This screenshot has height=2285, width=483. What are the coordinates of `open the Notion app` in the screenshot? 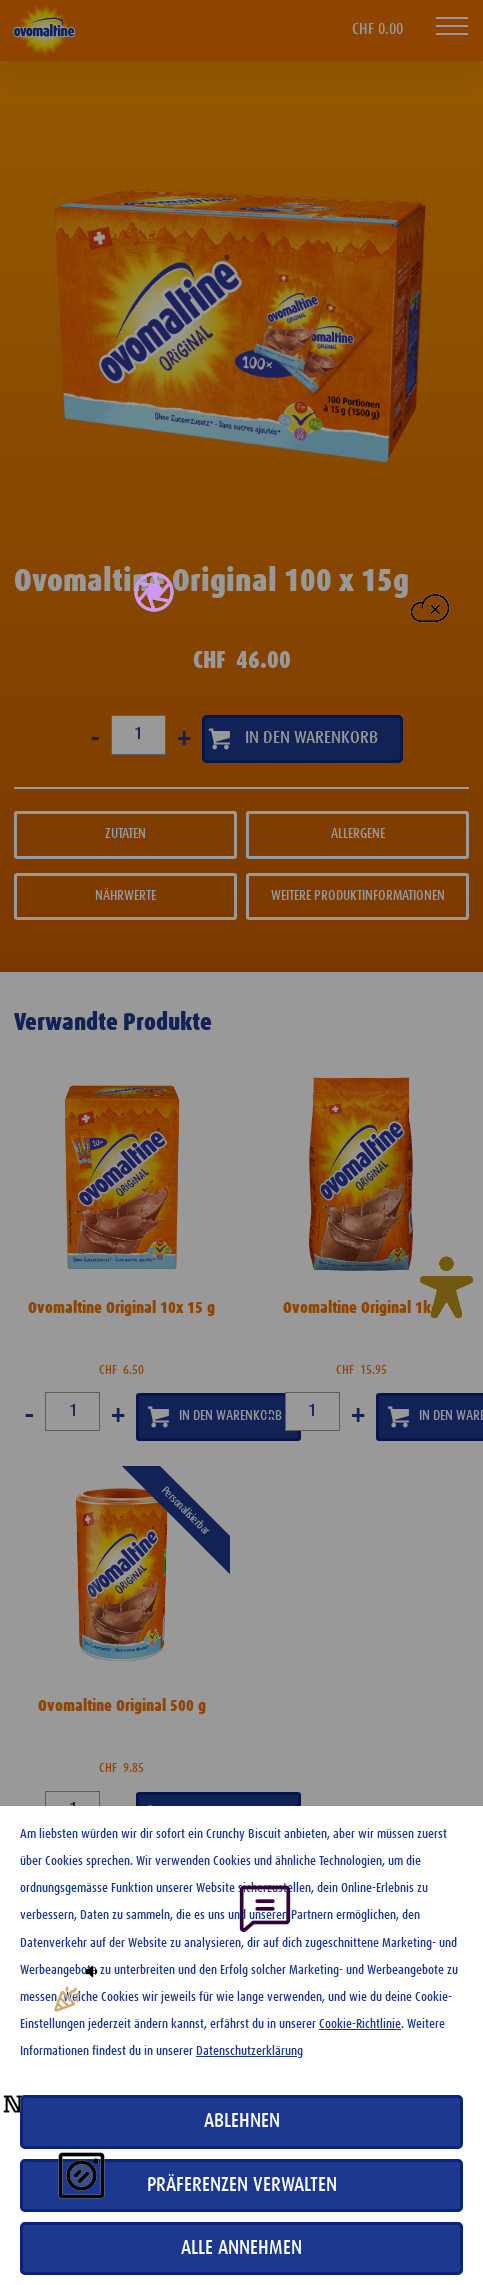 It's located at (13, 2104).